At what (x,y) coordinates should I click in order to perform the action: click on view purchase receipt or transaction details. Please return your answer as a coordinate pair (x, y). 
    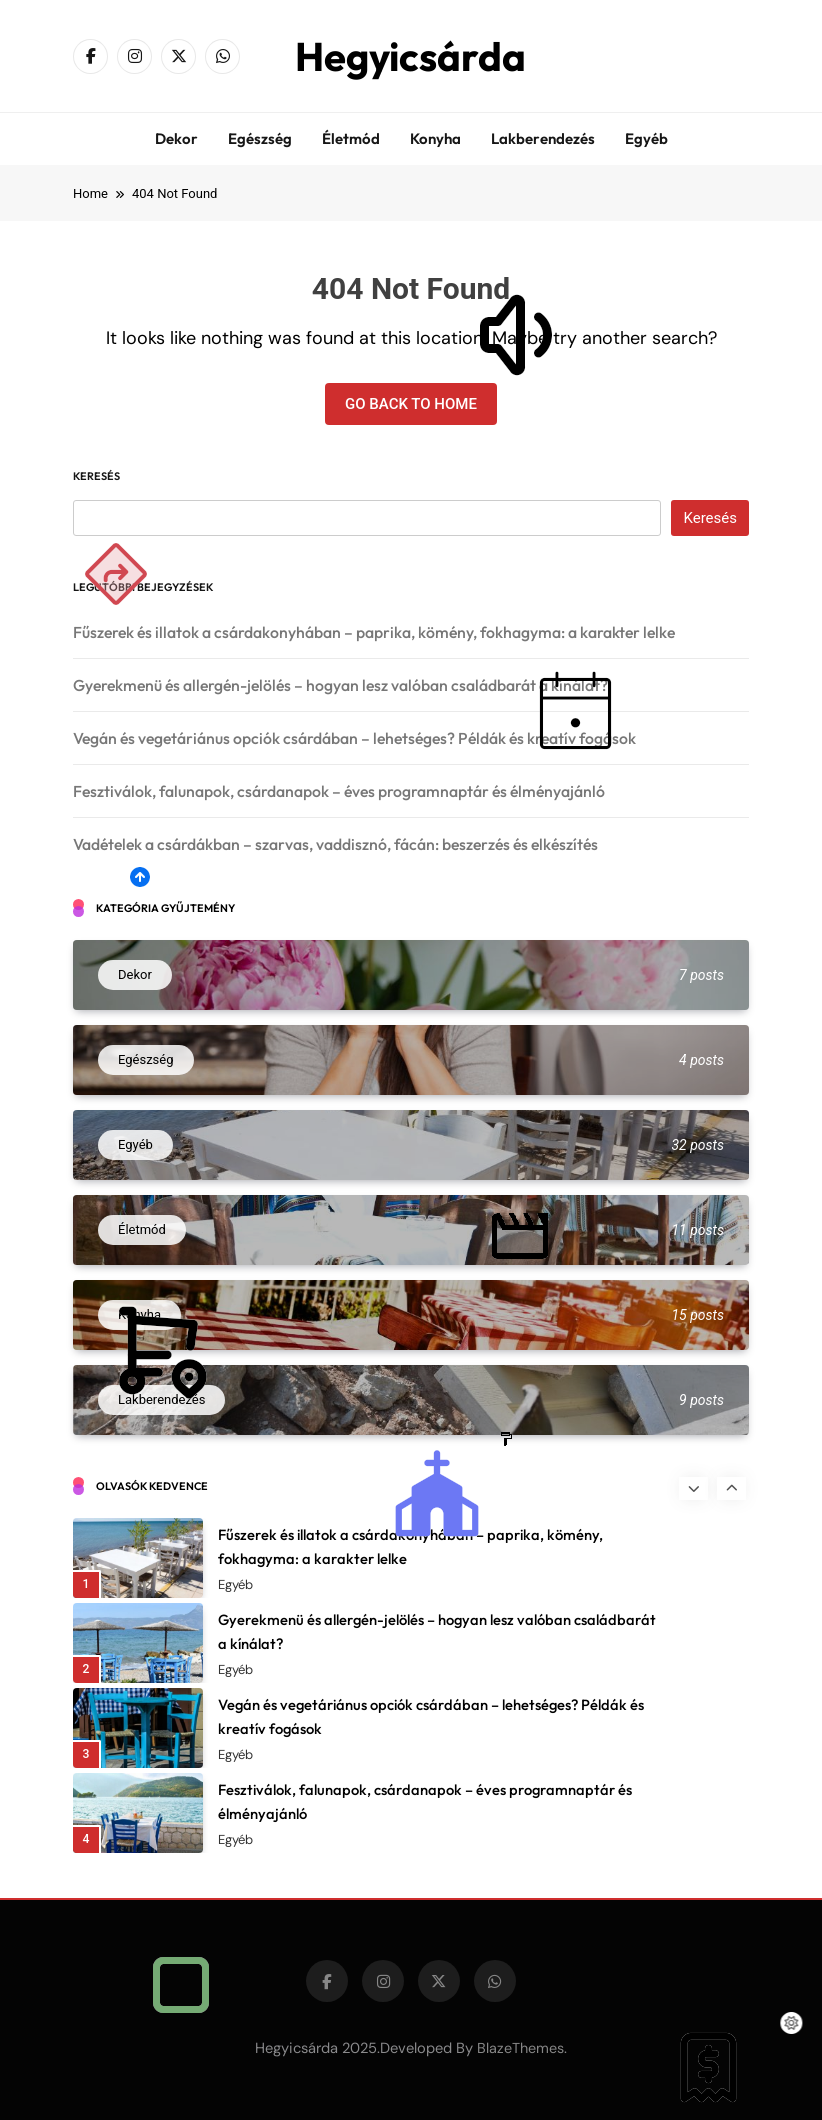
    Looking at the image, I should click on (708, 2067).